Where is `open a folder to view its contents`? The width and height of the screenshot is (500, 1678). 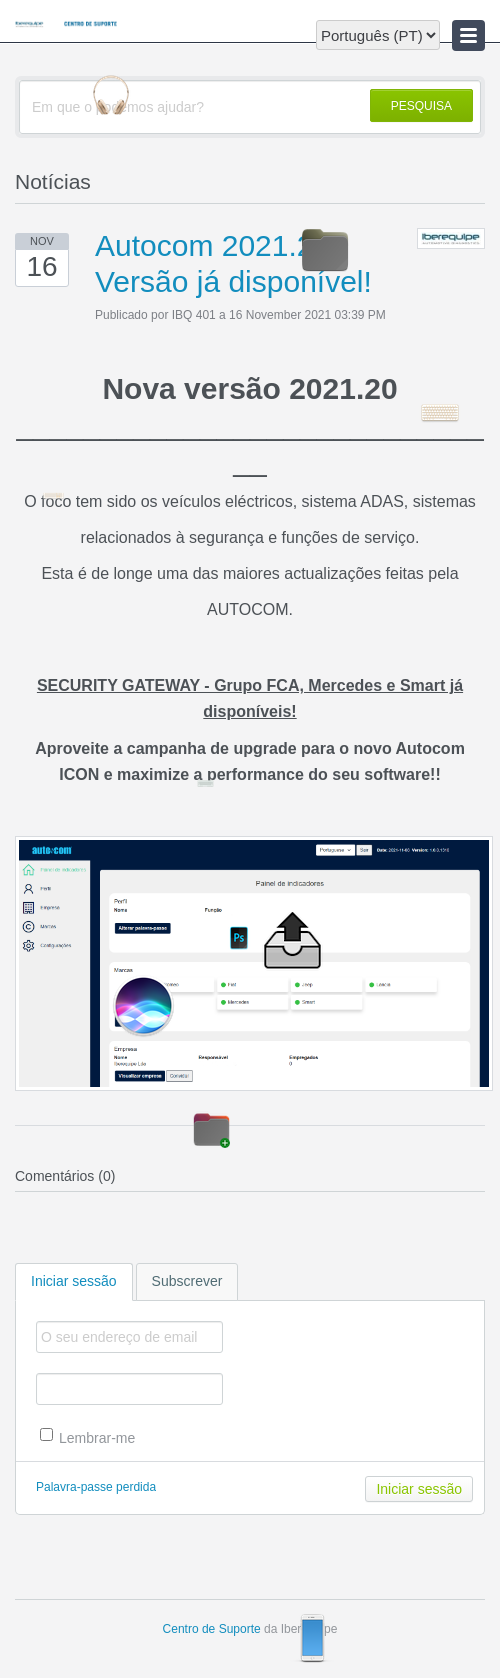
open a folder to view its contents is located at coordinates (325, 250).